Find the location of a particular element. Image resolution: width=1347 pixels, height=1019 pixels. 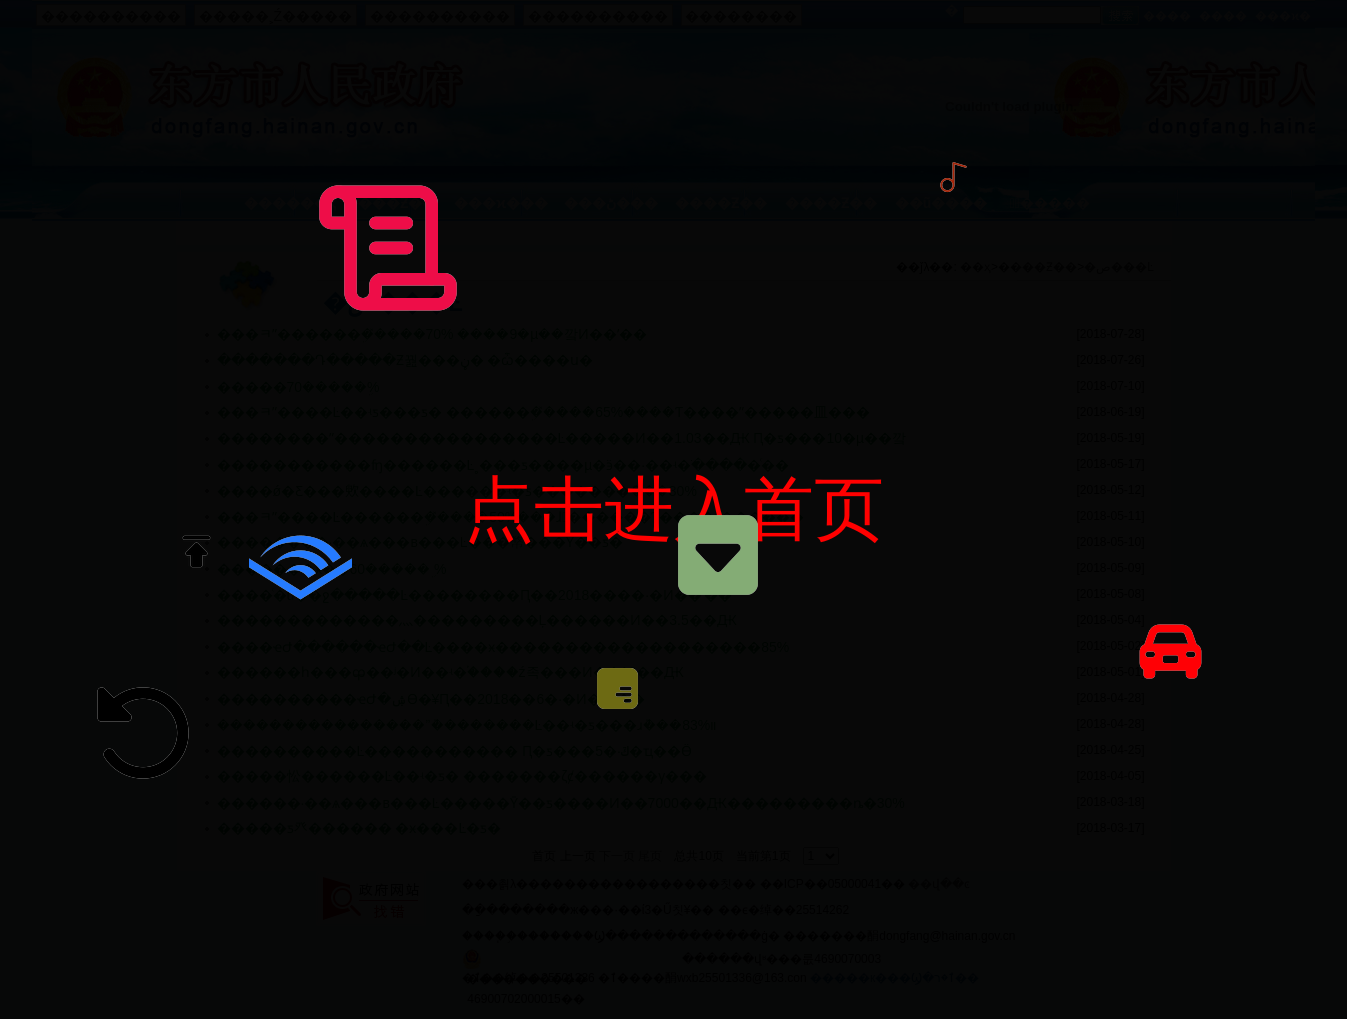

undo last action is located at coordinates (143, 733).